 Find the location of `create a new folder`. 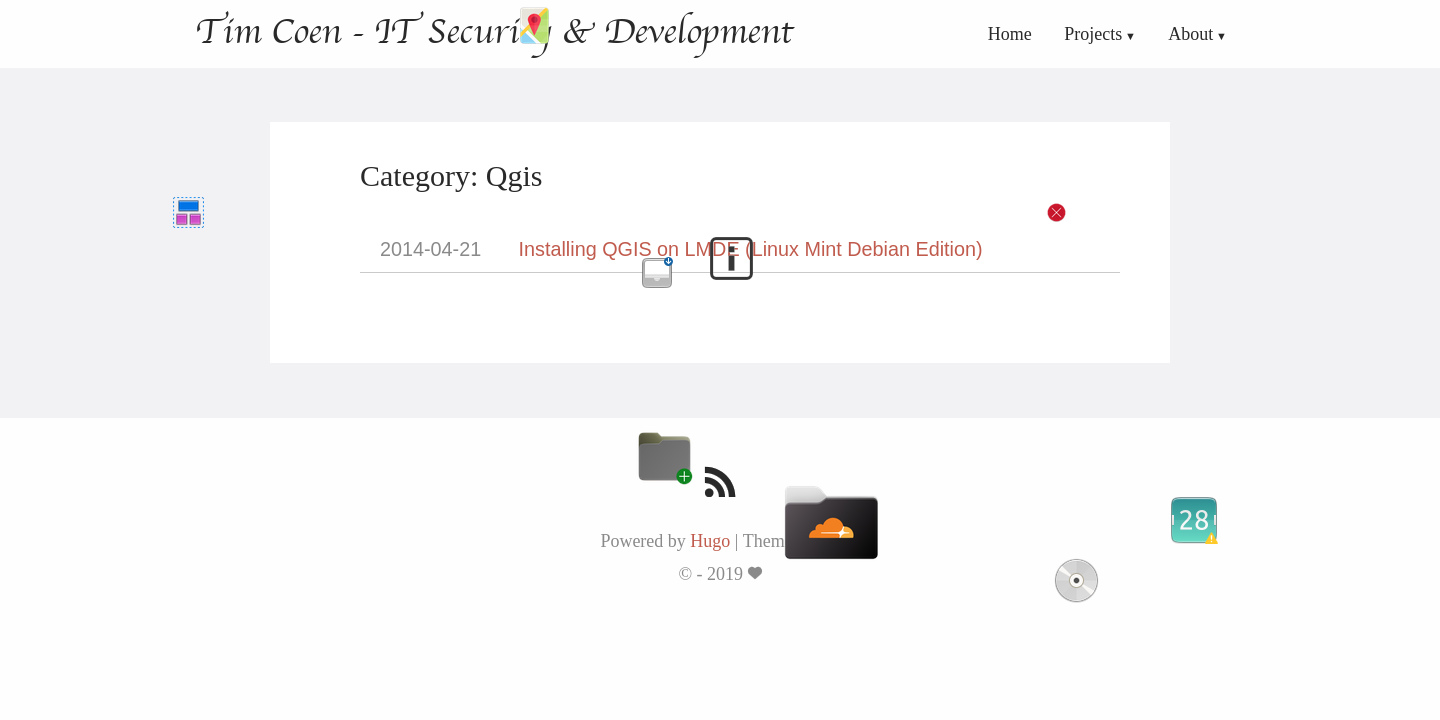

create a new folder is located at coordinates (664, 456).